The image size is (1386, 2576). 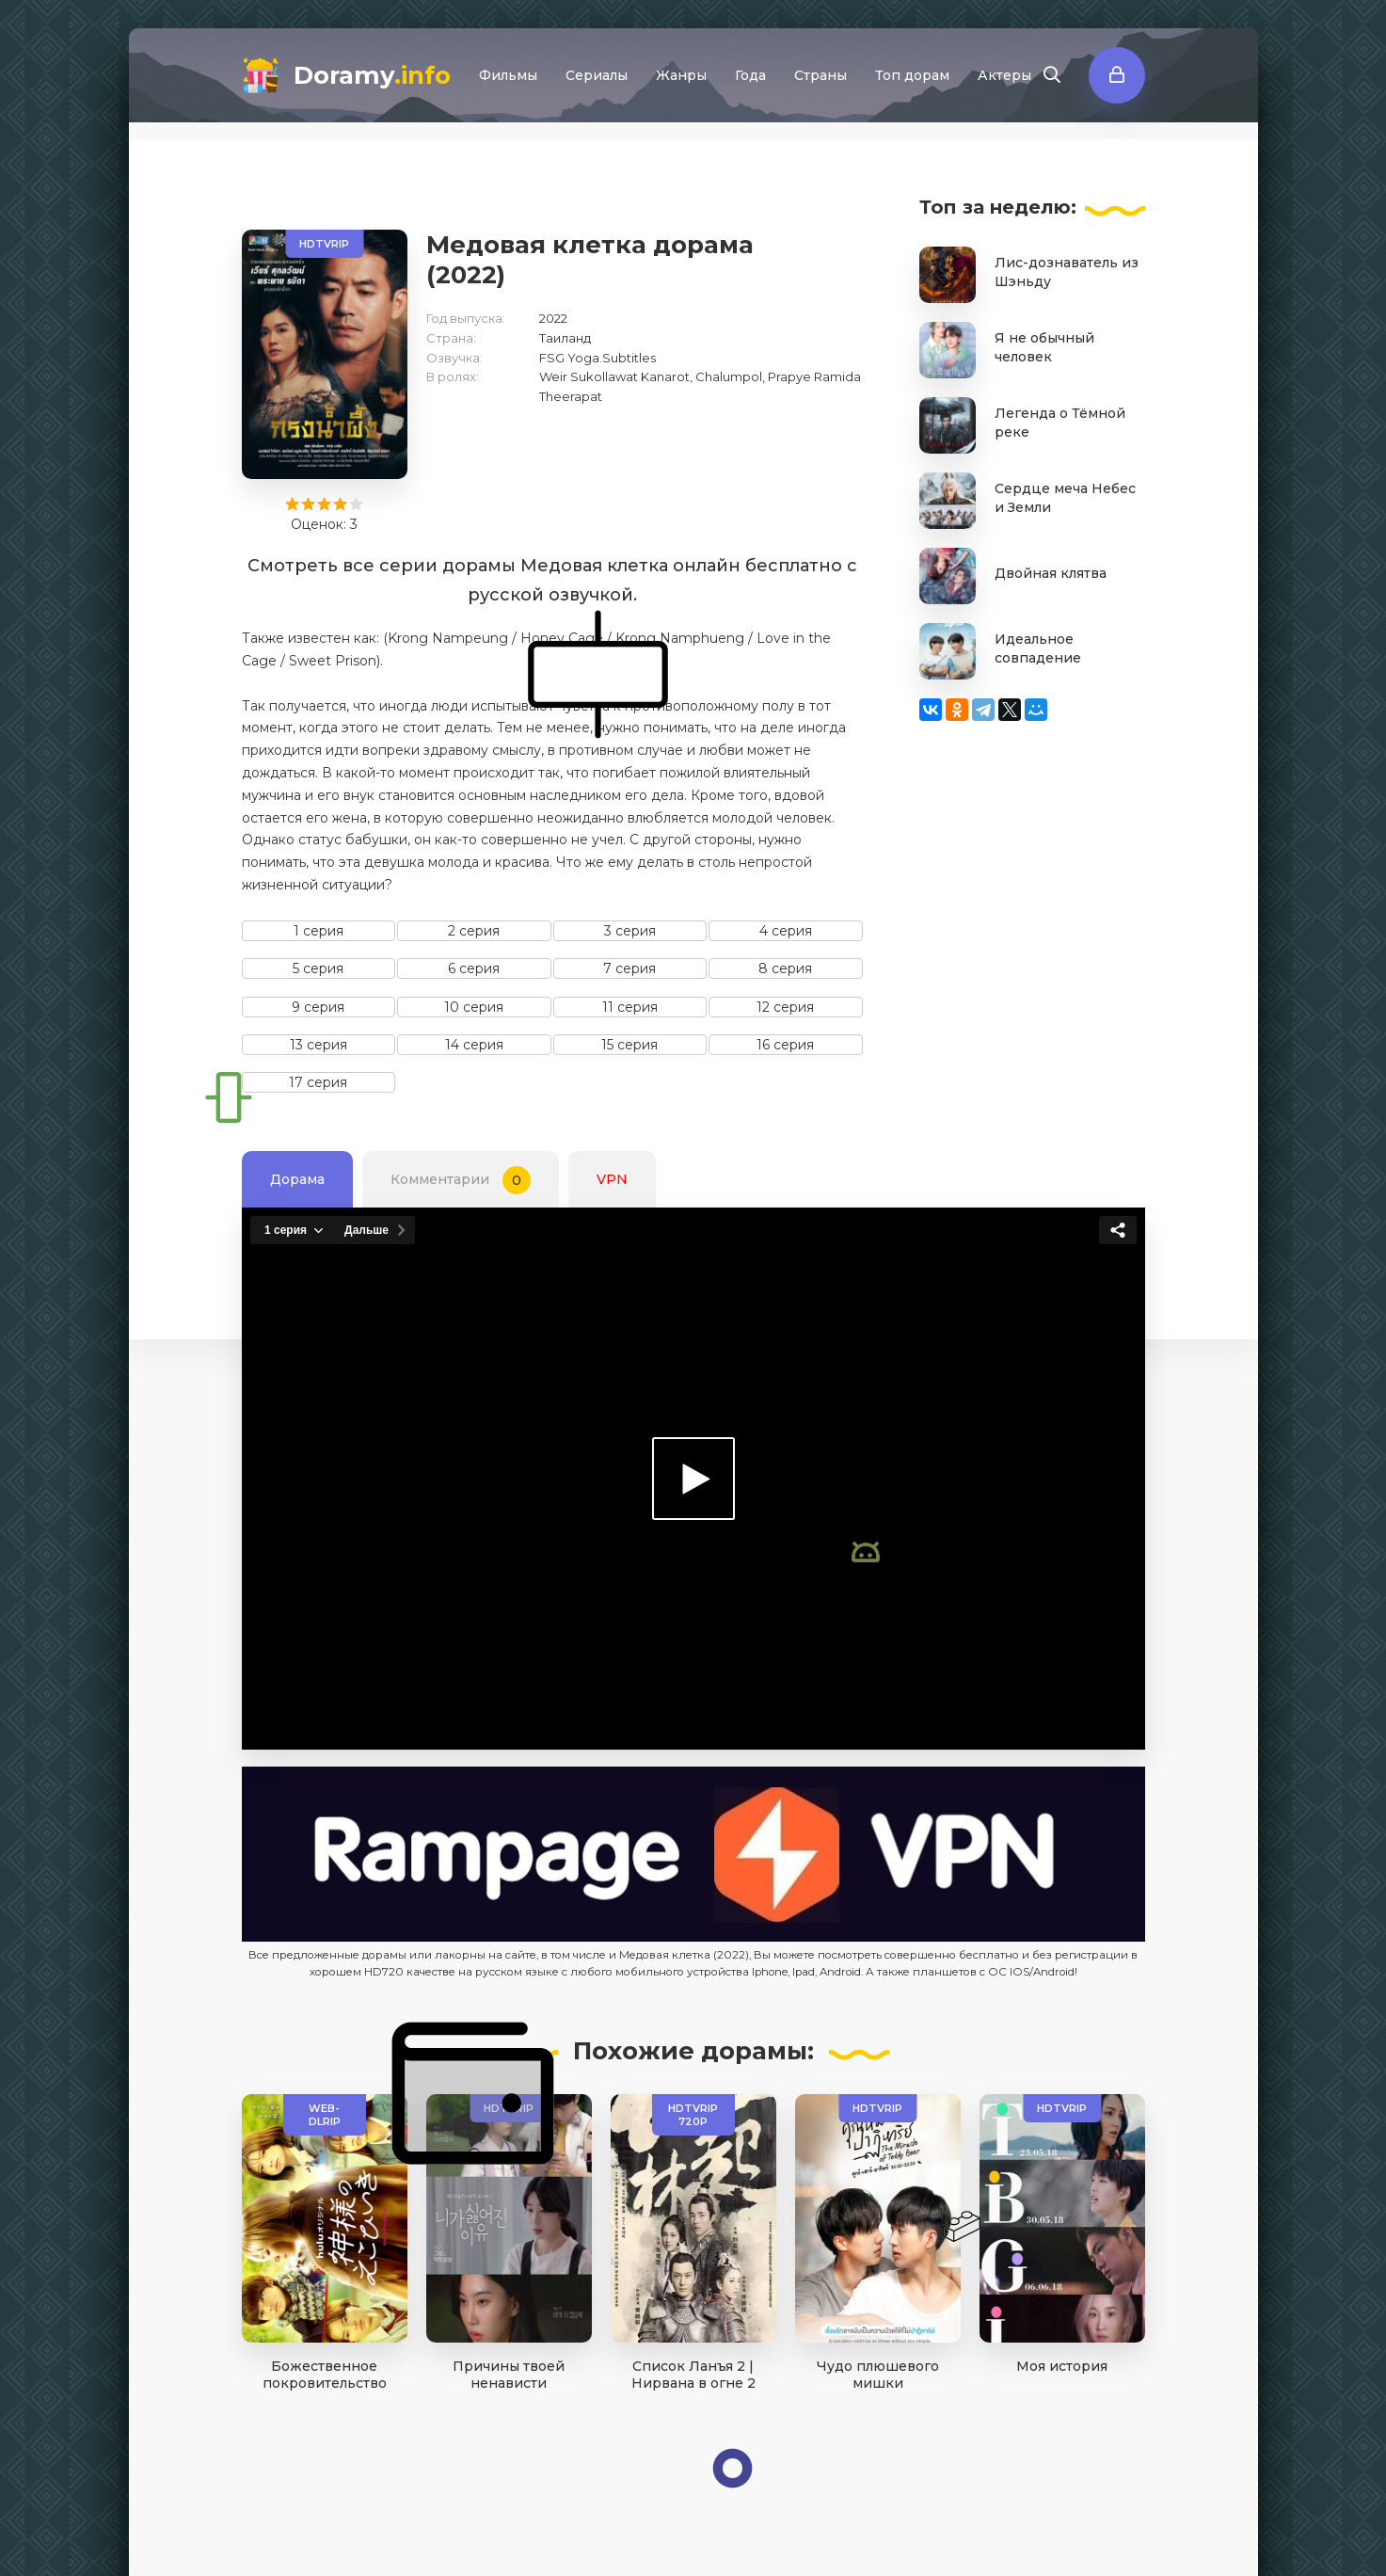 What do you see at coordinates (866, 1553) in the screenshot?
I see `android device or operating system indicator` at bounding box center [866, 1553].